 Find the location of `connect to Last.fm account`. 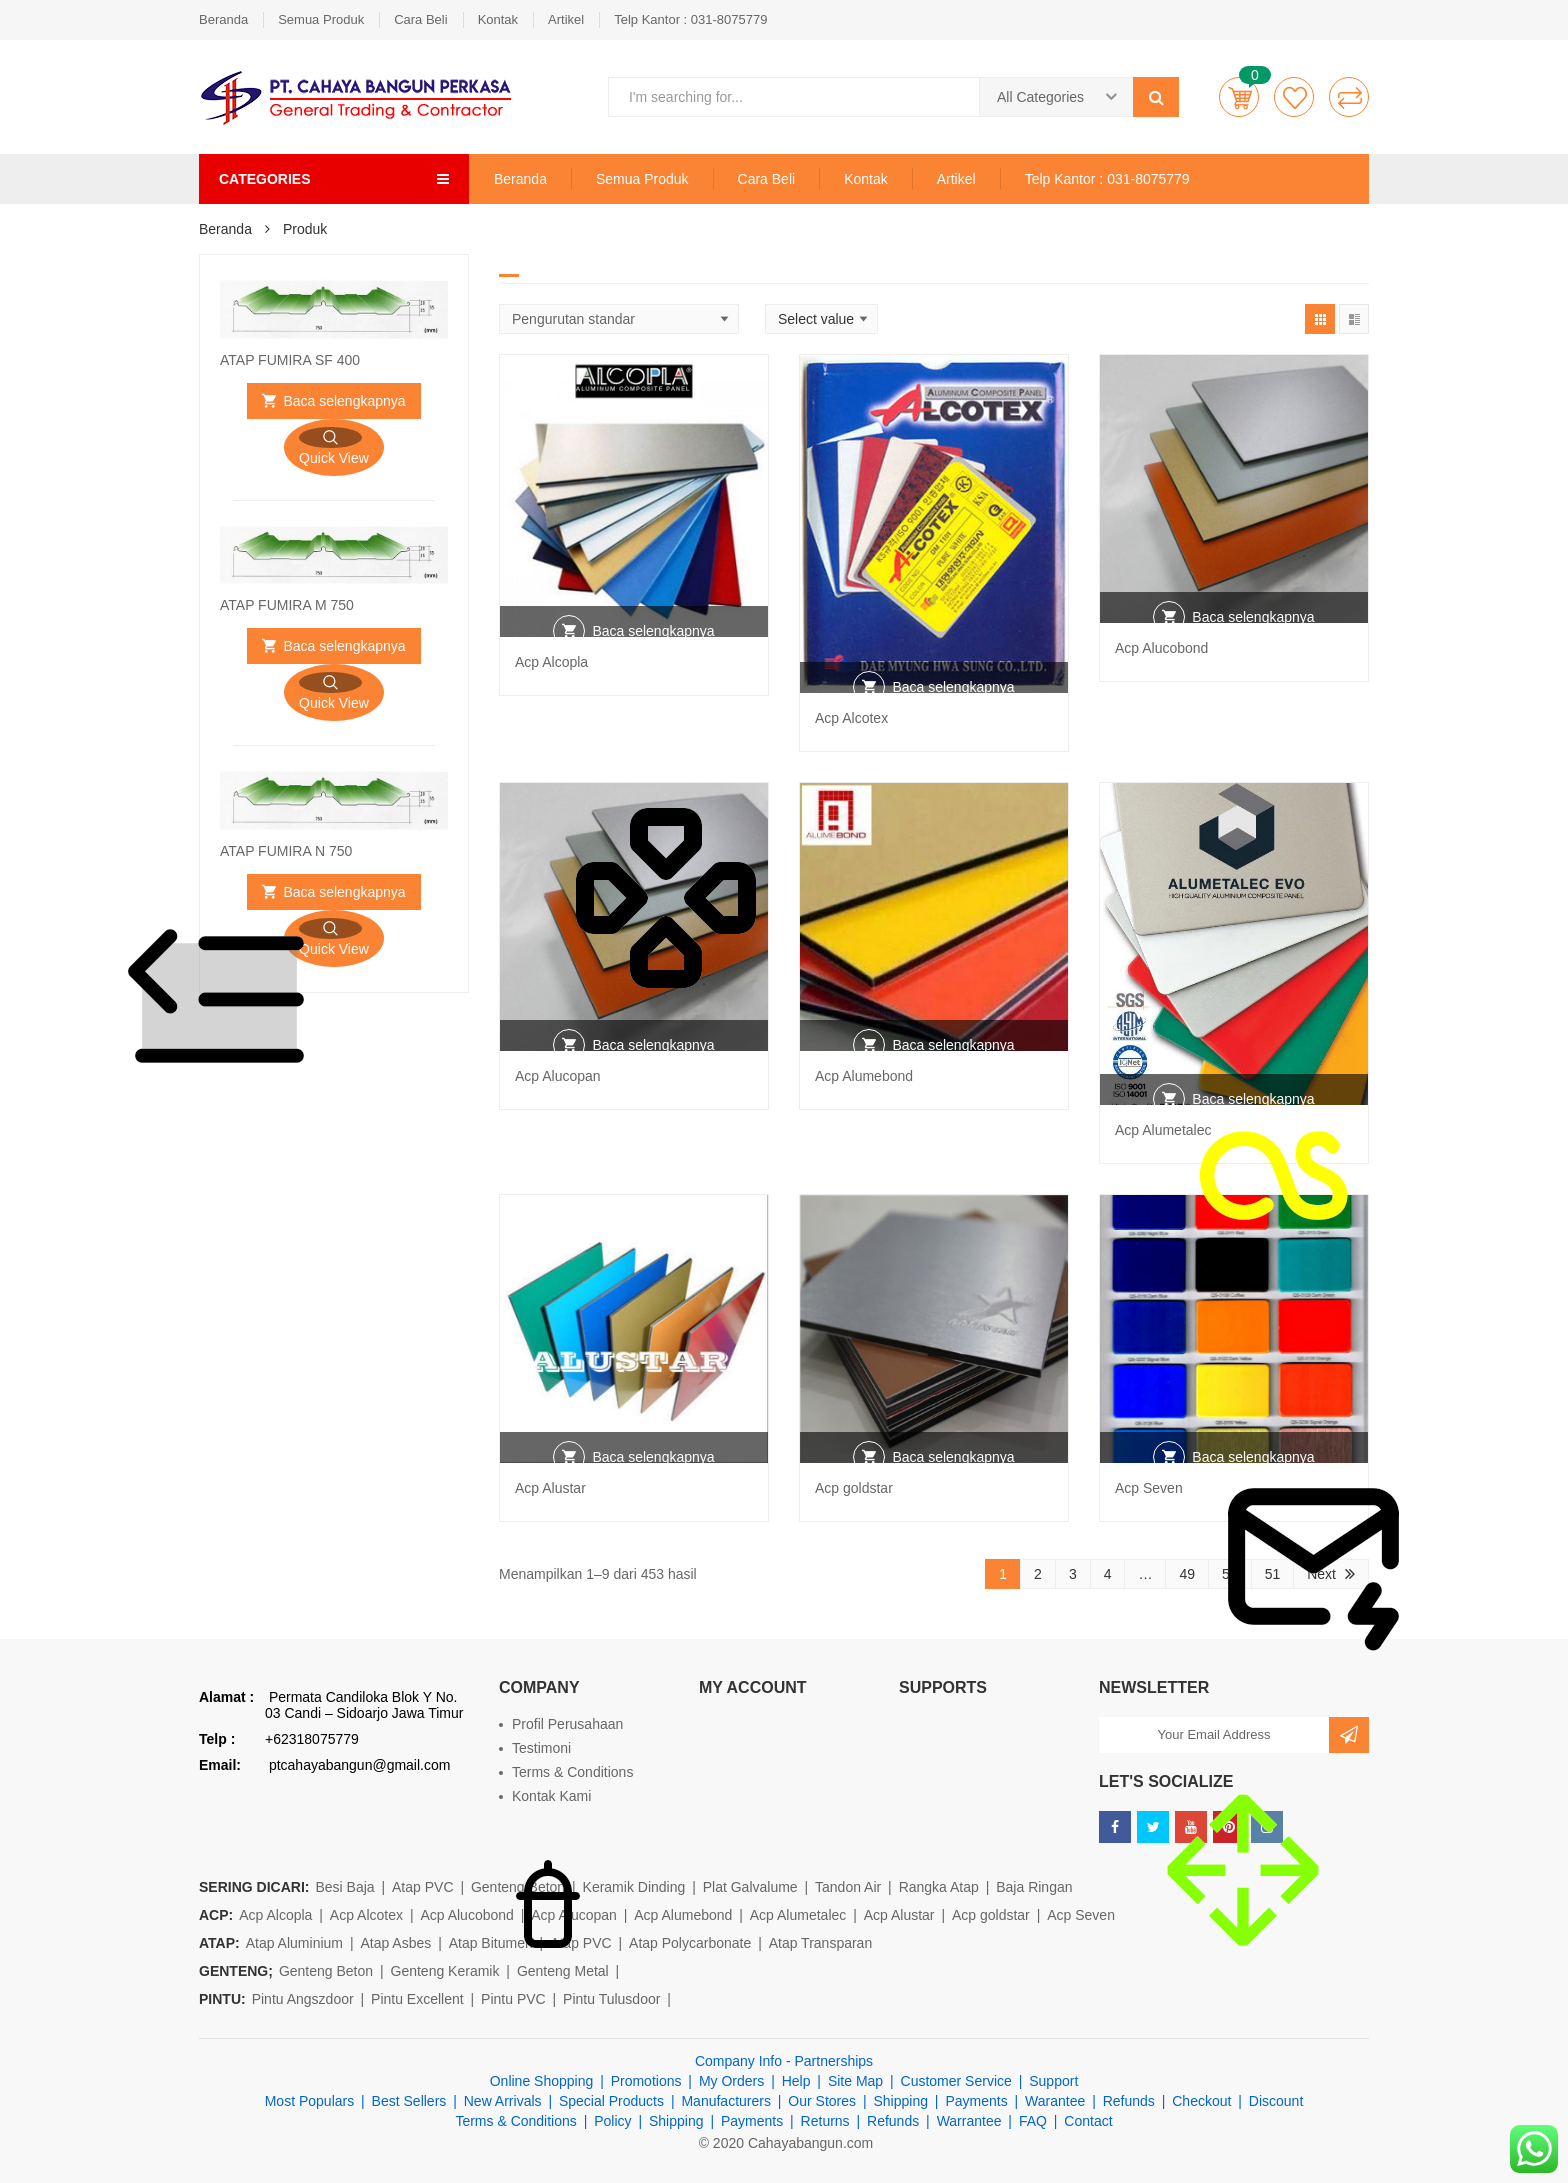

connect to Last.fm account is located at coordinates (1273, 1175).